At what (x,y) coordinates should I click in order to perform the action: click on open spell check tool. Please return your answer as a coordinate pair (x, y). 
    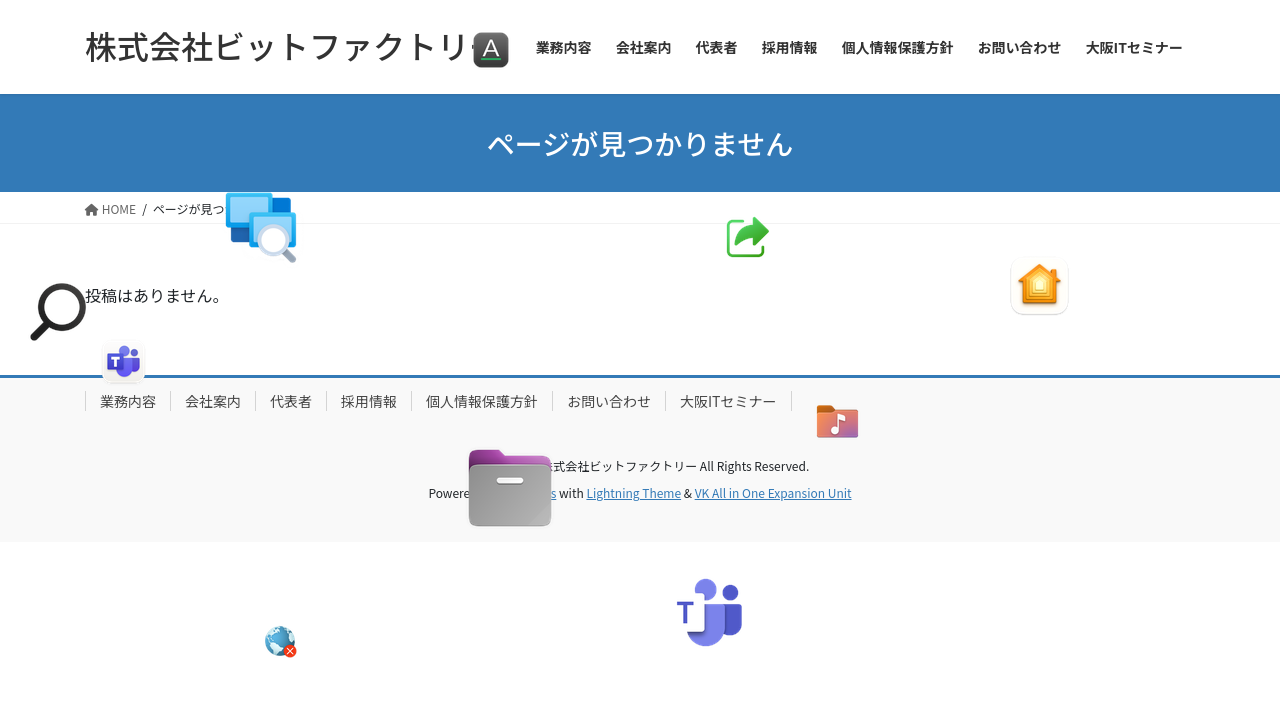
    Looking at the image, I should click on (491, 50).